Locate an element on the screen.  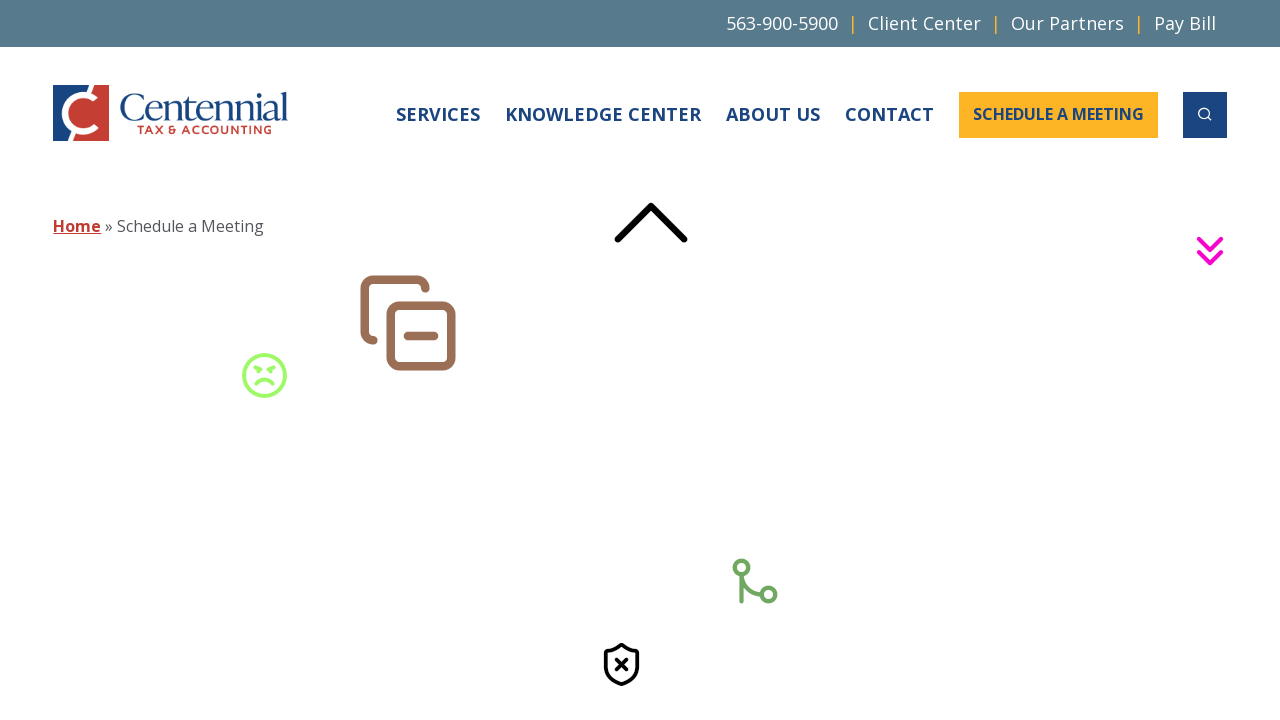
scroll down or view more content is located at coordinates (1210, 250).